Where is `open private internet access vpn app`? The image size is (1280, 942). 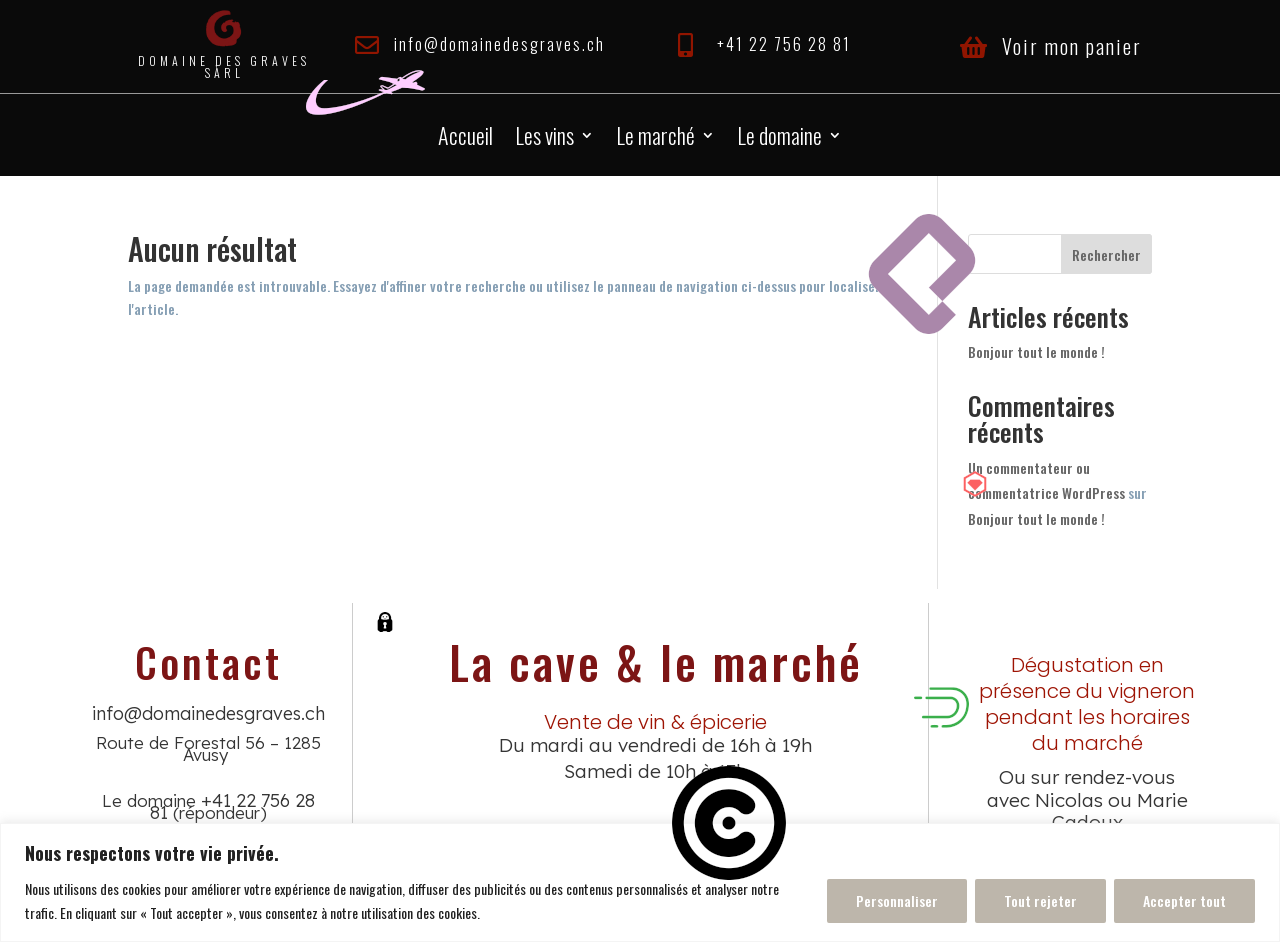 open private internet access vpn app is located at coordinates (385, 622).